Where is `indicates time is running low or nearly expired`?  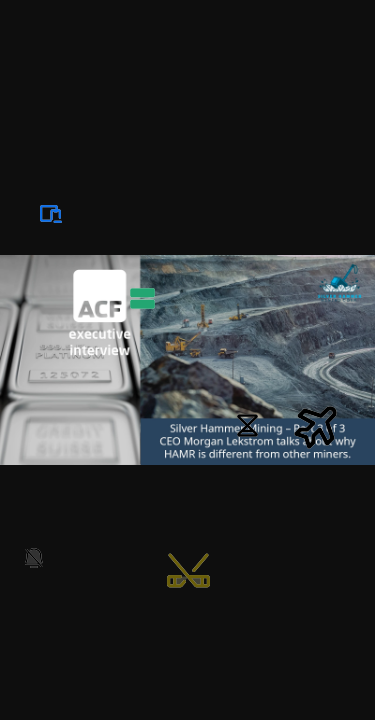 indicates time is running low or nearly expired is located at coordinates (247, 425).